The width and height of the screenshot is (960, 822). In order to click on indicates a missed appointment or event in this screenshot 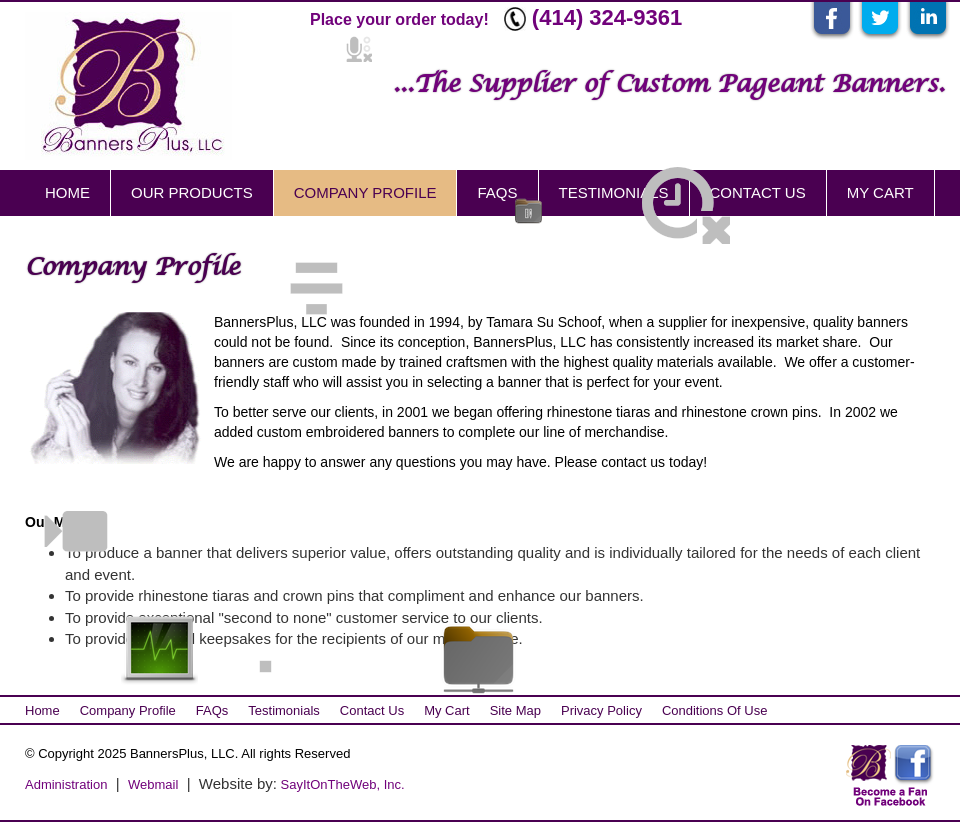, I will do `click(686, 200)`.